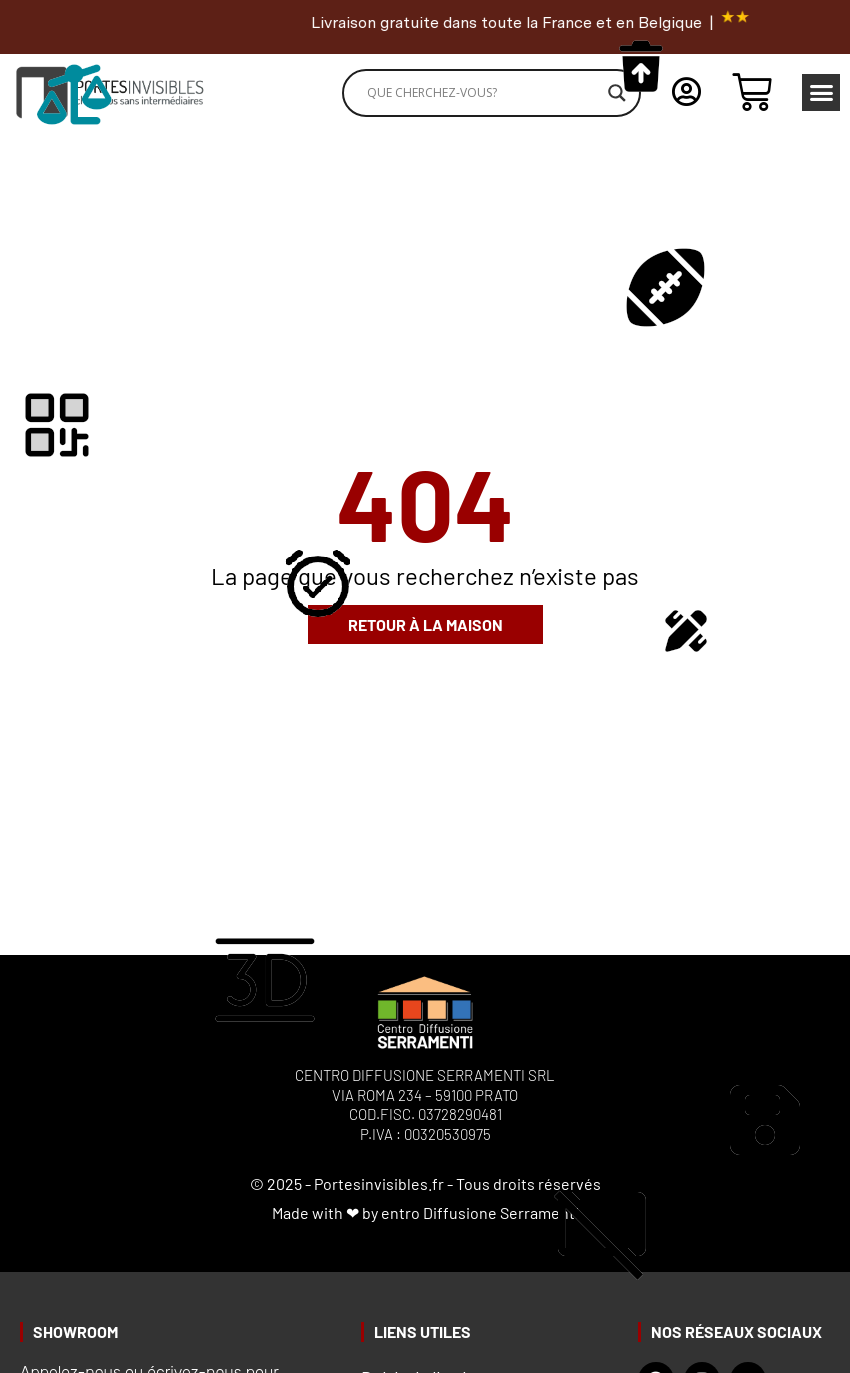 This screenshot has width=850, height=1373. I want to click on switch to 3D view mode, so click(265, 980).